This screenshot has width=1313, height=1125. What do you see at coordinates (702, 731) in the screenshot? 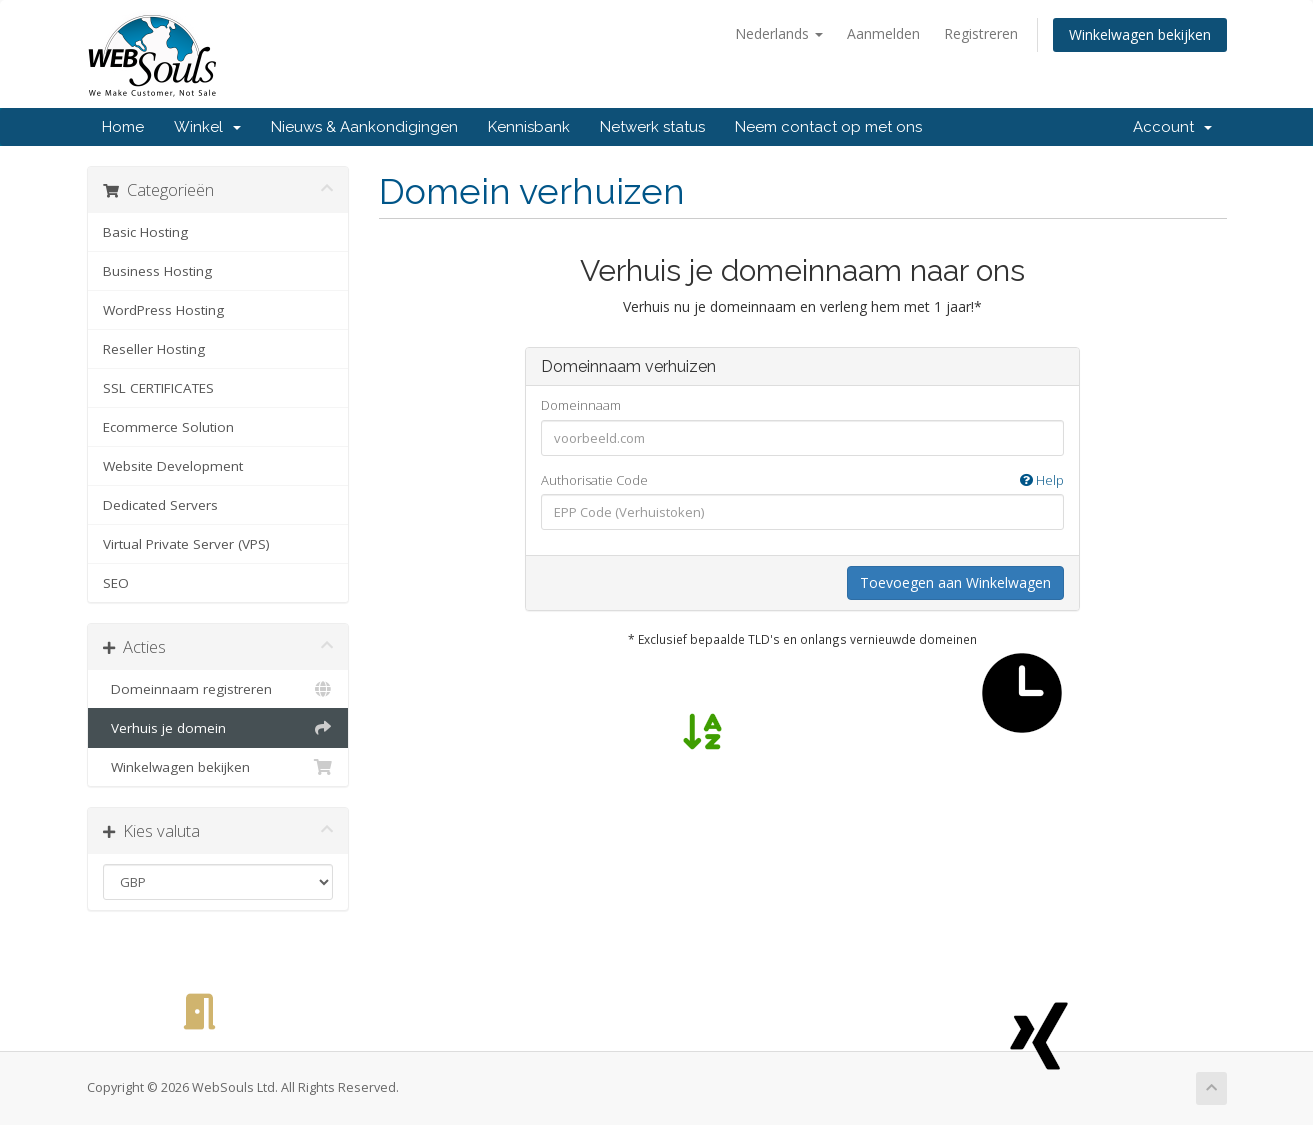
I see `sort list alphabetically A to Z` at bounding box center [702, 731].